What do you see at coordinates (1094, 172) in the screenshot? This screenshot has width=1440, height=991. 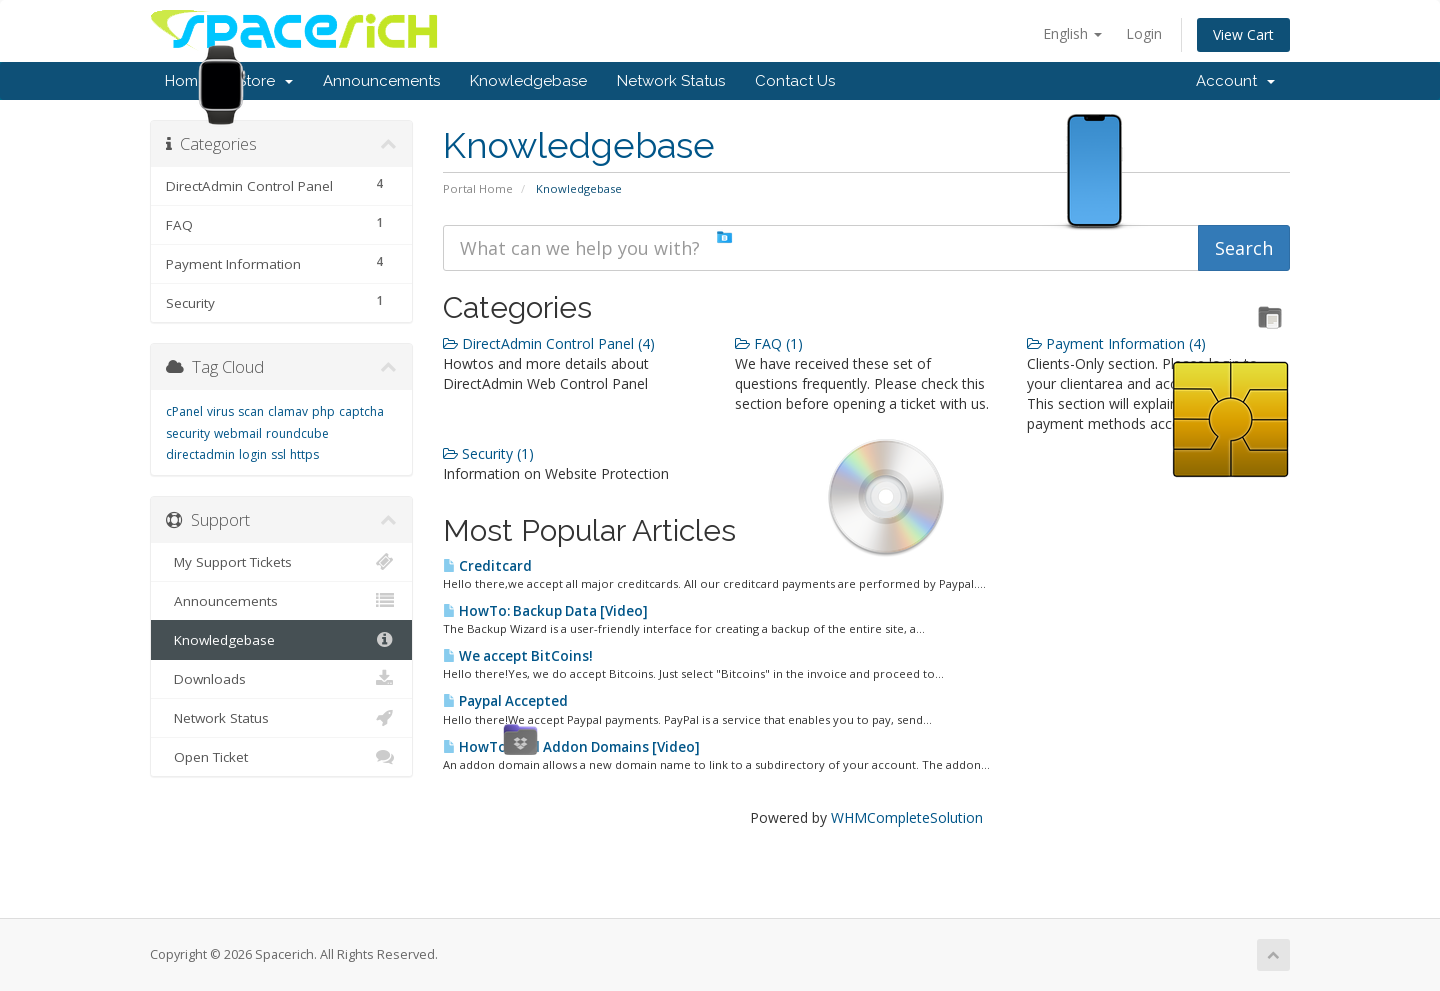 I see `iPhone 13 Pro device connected` at bounding box center [1094, 172].